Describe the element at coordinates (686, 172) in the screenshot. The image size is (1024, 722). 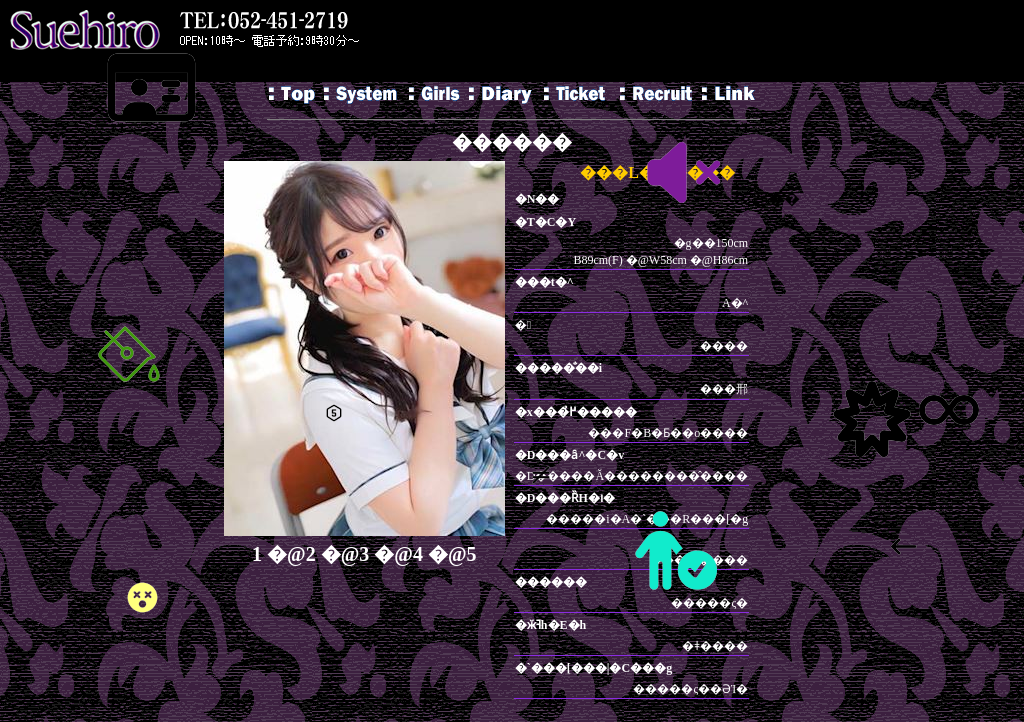
I see `mute audio or sound` at that location.